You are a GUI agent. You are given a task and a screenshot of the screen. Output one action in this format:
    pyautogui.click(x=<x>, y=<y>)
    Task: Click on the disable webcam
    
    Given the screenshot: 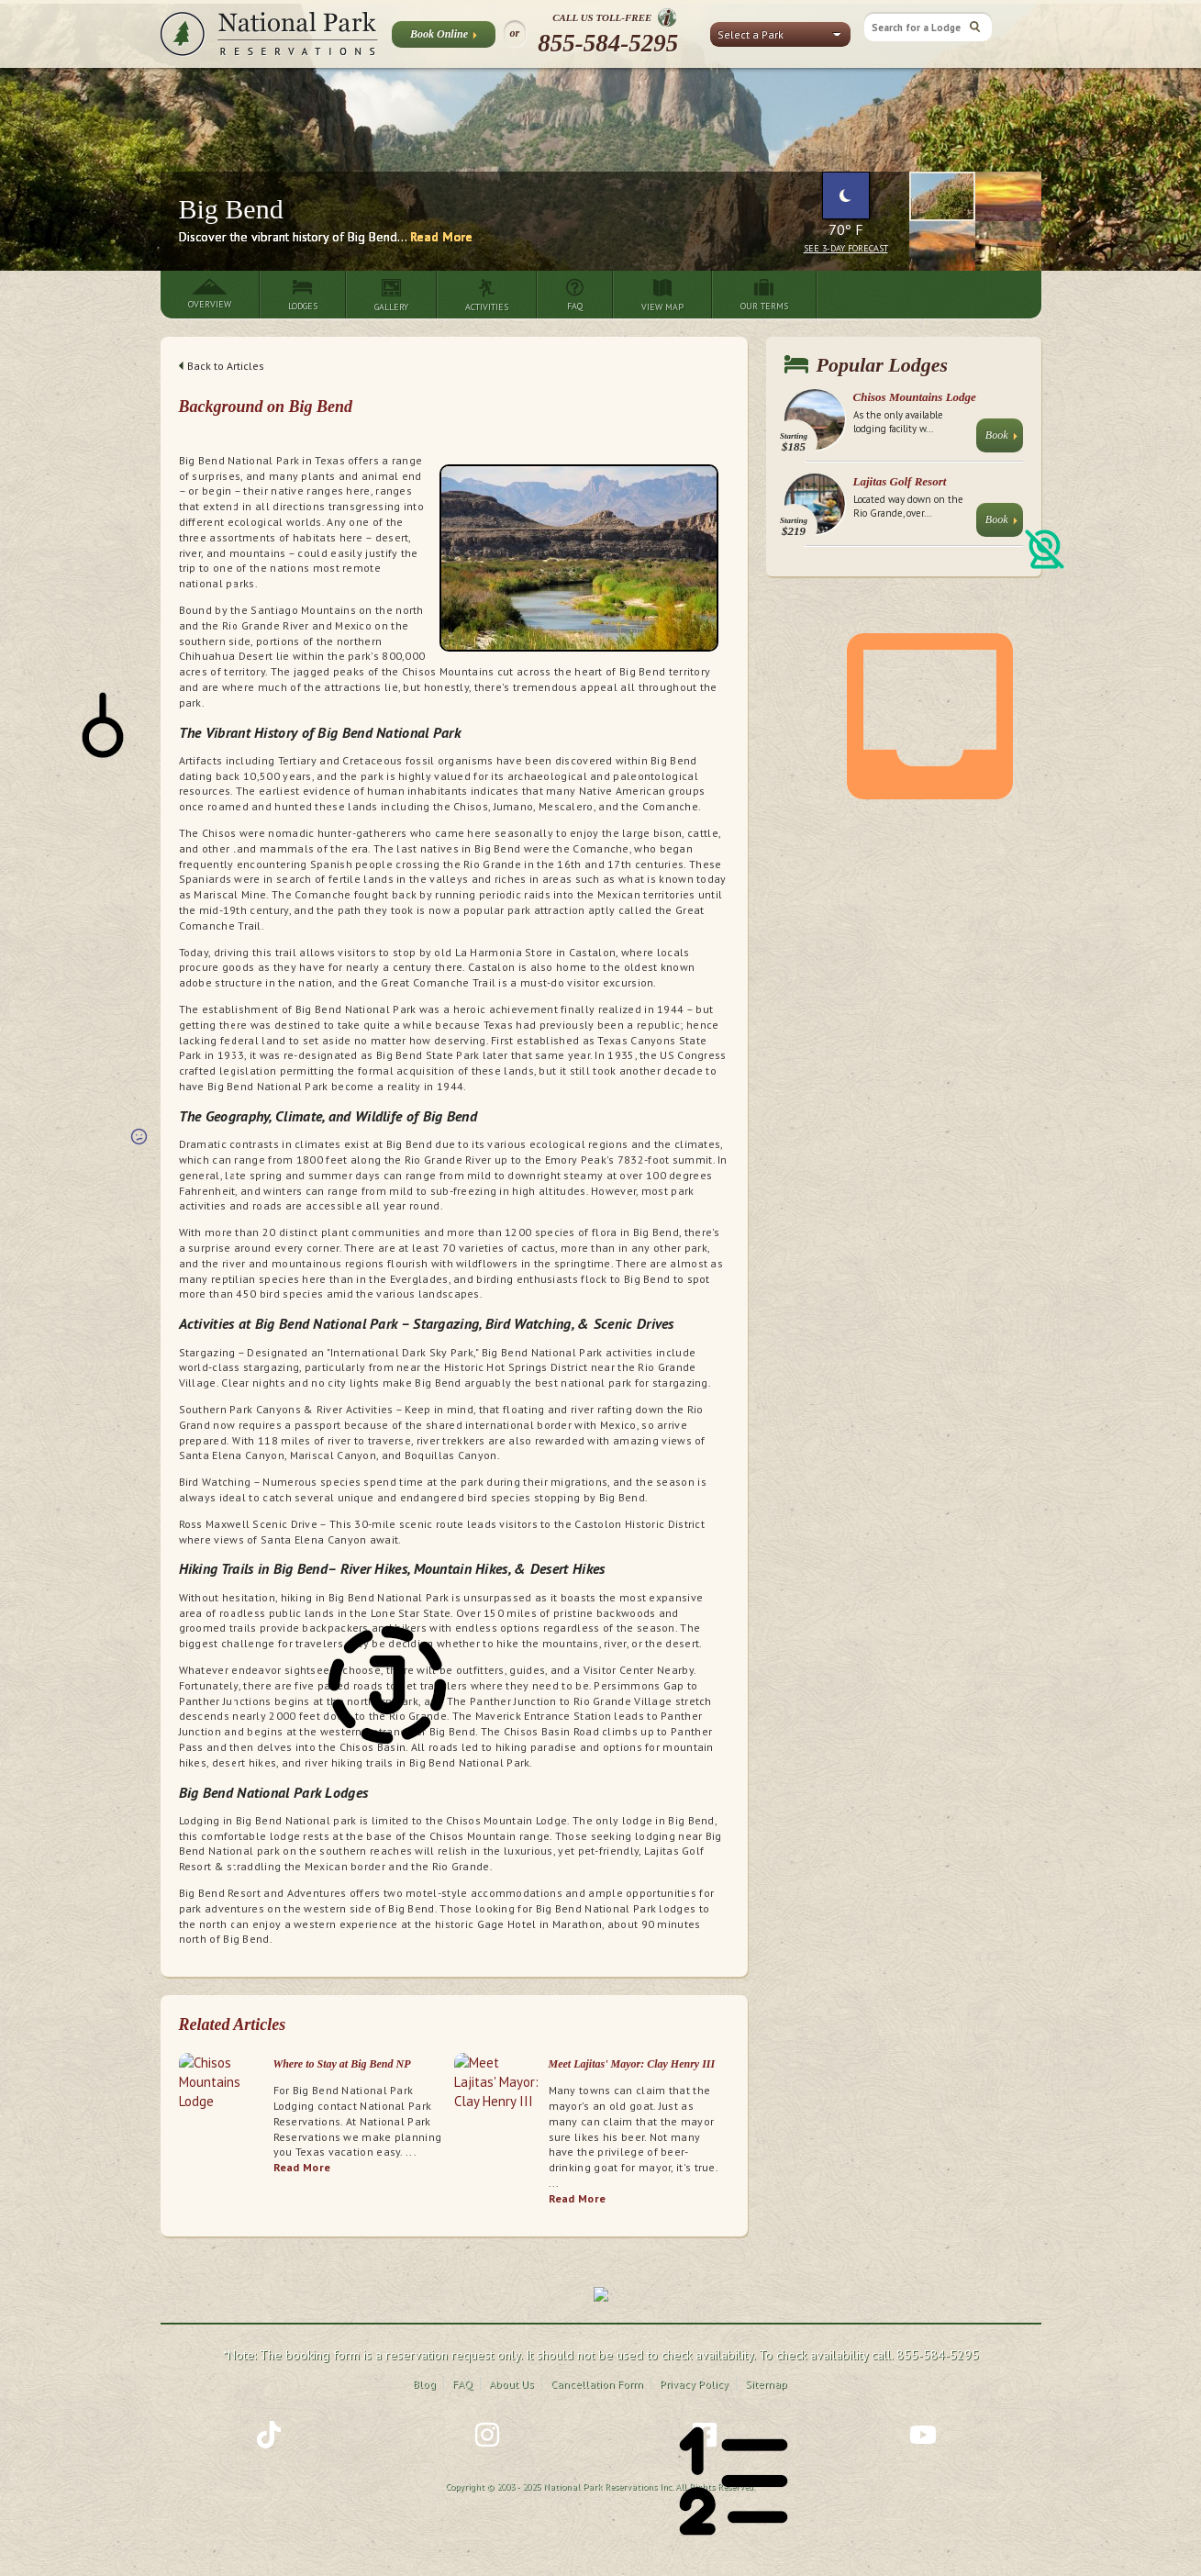 What is the action you would take?
    pyautogui.click(x=1044, y=549)
    